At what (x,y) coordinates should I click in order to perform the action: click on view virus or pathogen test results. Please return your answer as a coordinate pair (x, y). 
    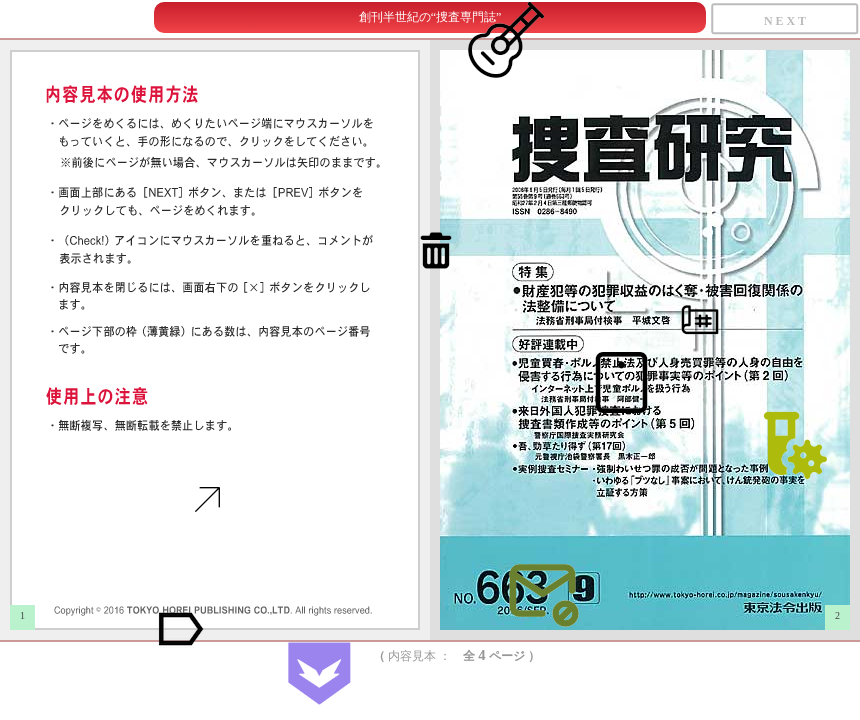
    Looking at the image, I should click on (791, 443).